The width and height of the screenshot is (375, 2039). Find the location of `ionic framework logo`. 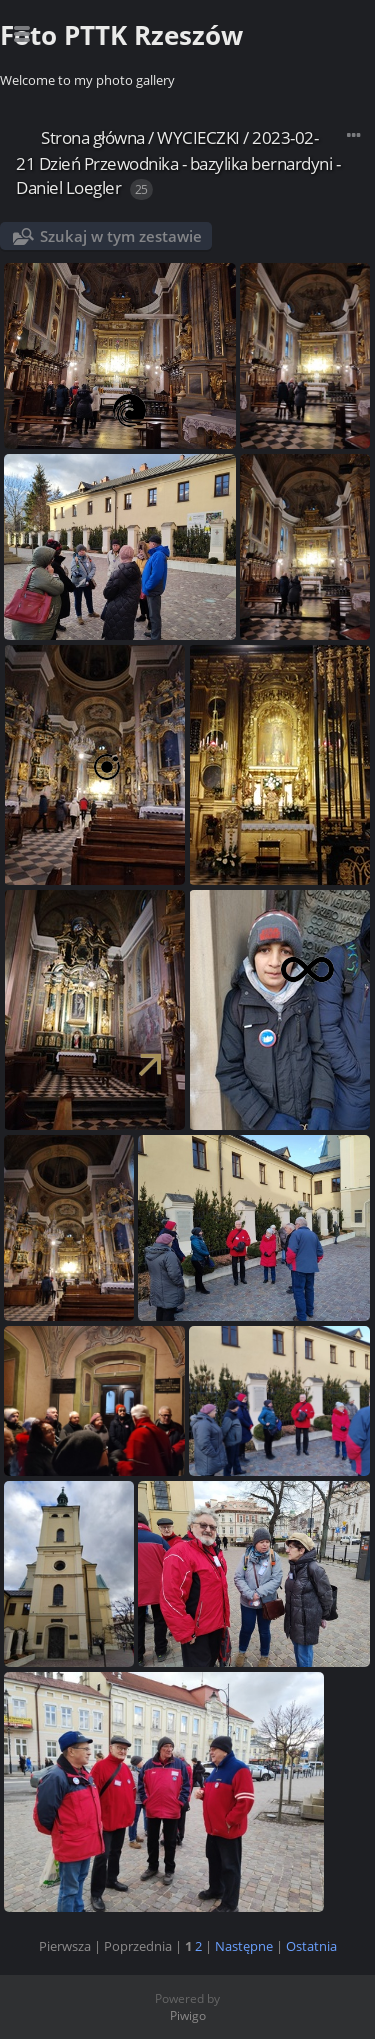

ionic framework logo is located at coordinates (107, 767).